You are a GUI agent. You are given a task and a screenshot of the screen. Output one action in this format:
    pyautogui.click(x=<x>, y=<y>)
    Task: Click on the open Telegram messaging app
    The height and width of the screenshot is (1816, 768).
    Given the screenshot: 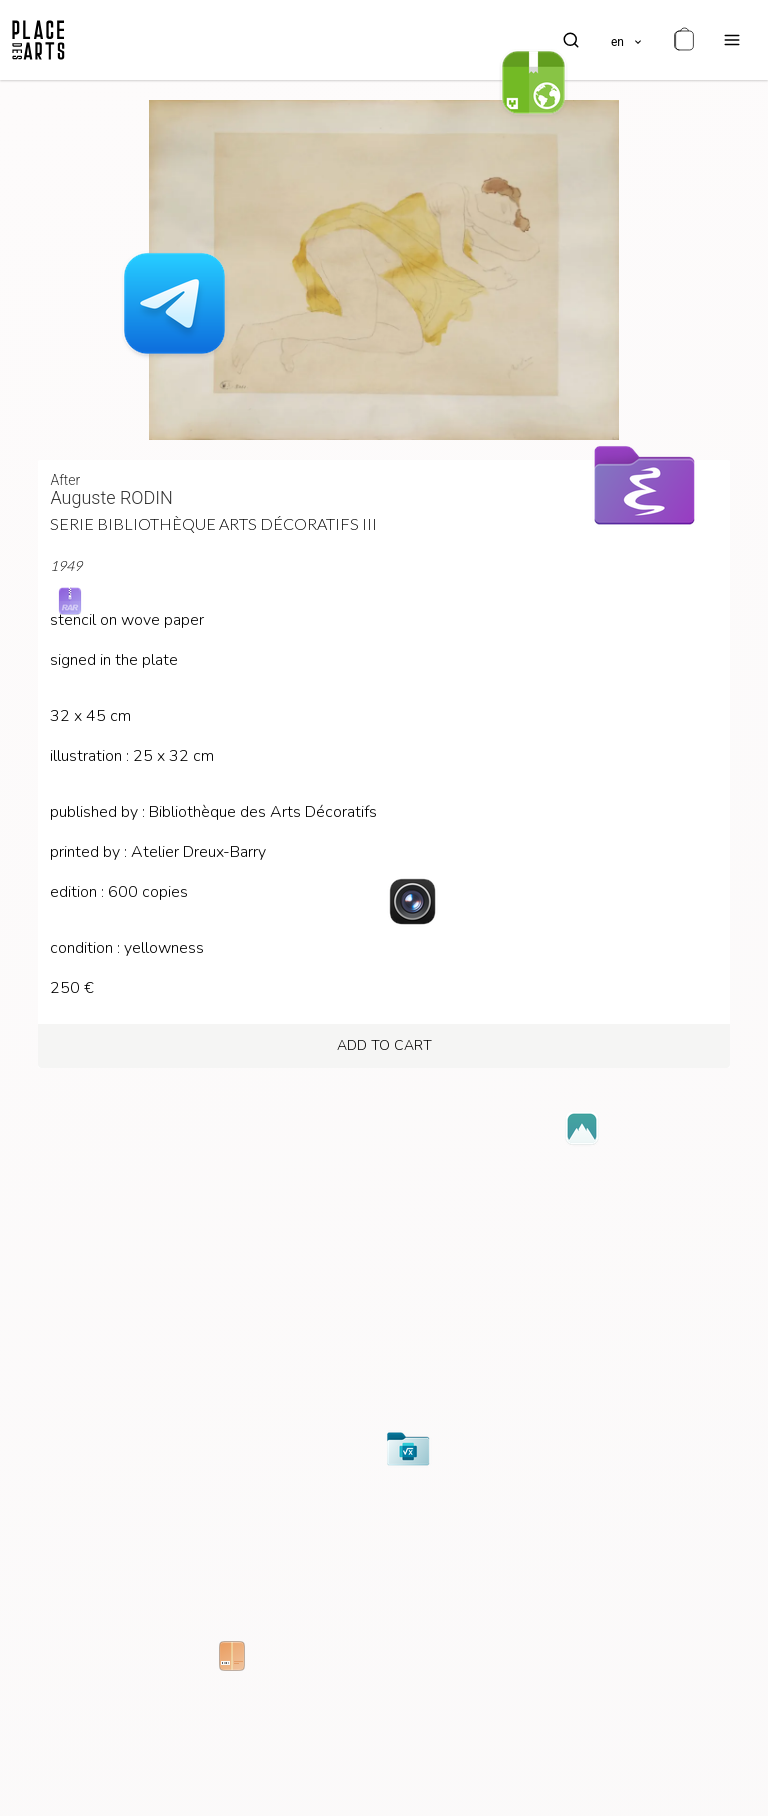 What is the action you would take?
    pyautogui.click(x=174, y=303)
    